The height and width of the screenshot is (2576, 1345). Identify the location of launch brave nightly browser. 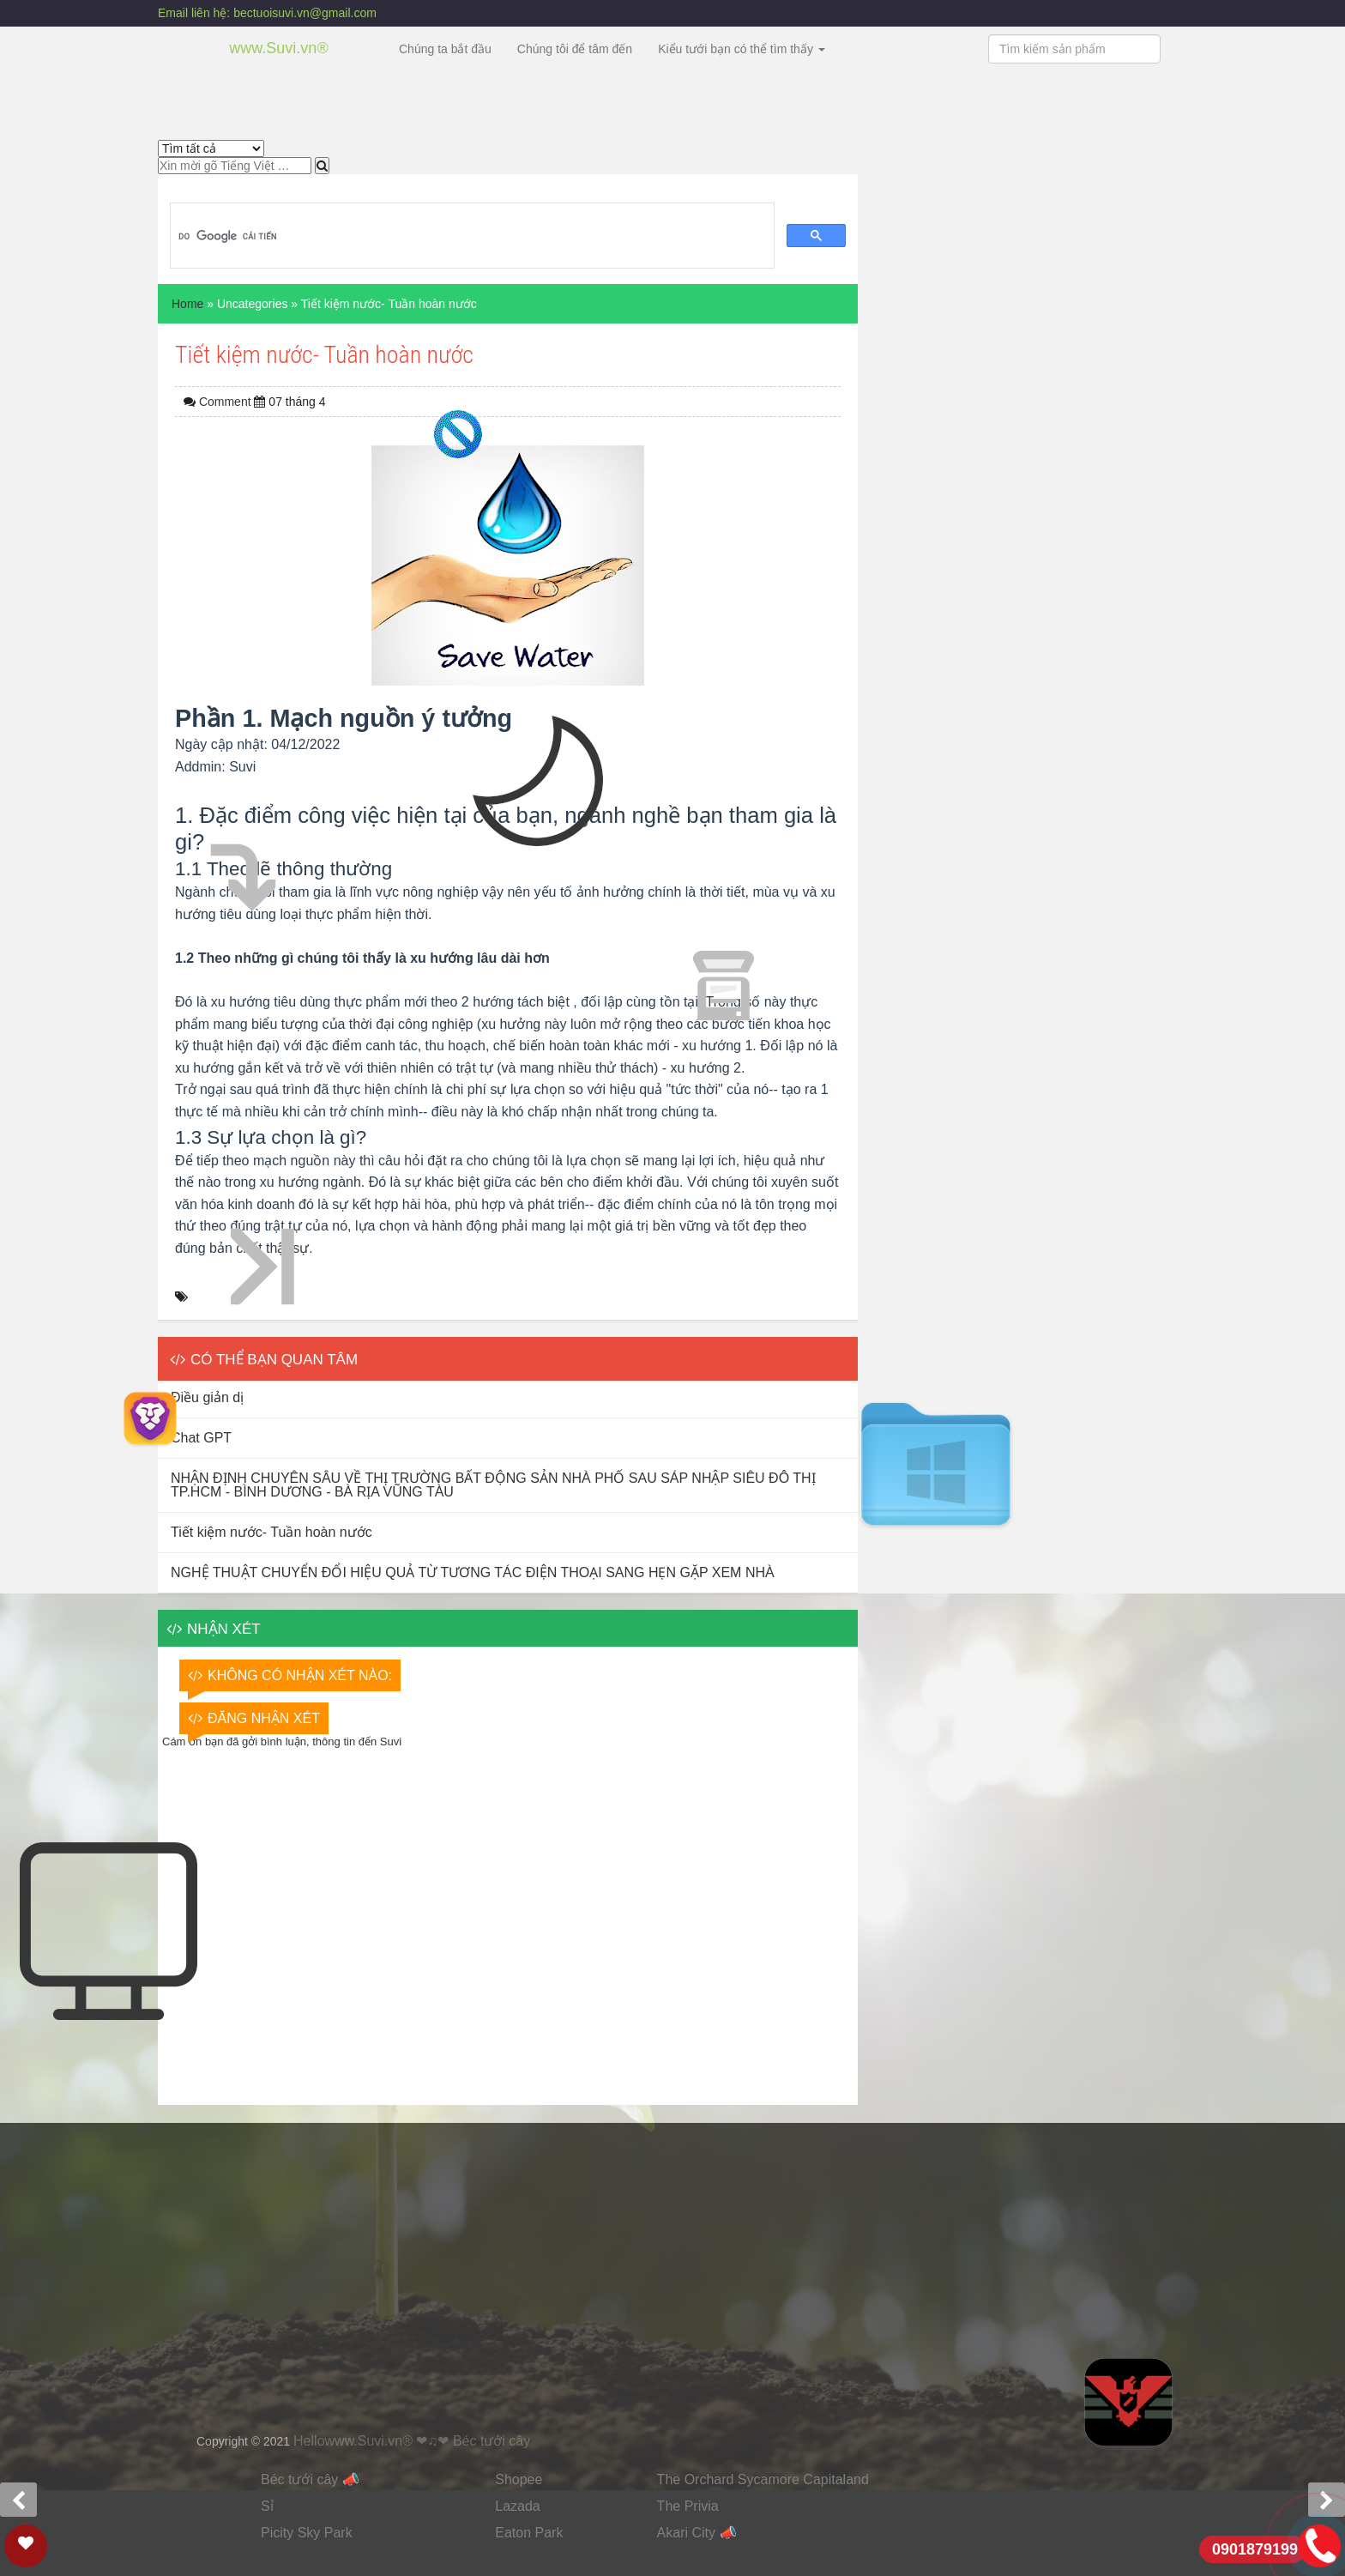
(150, 1418).